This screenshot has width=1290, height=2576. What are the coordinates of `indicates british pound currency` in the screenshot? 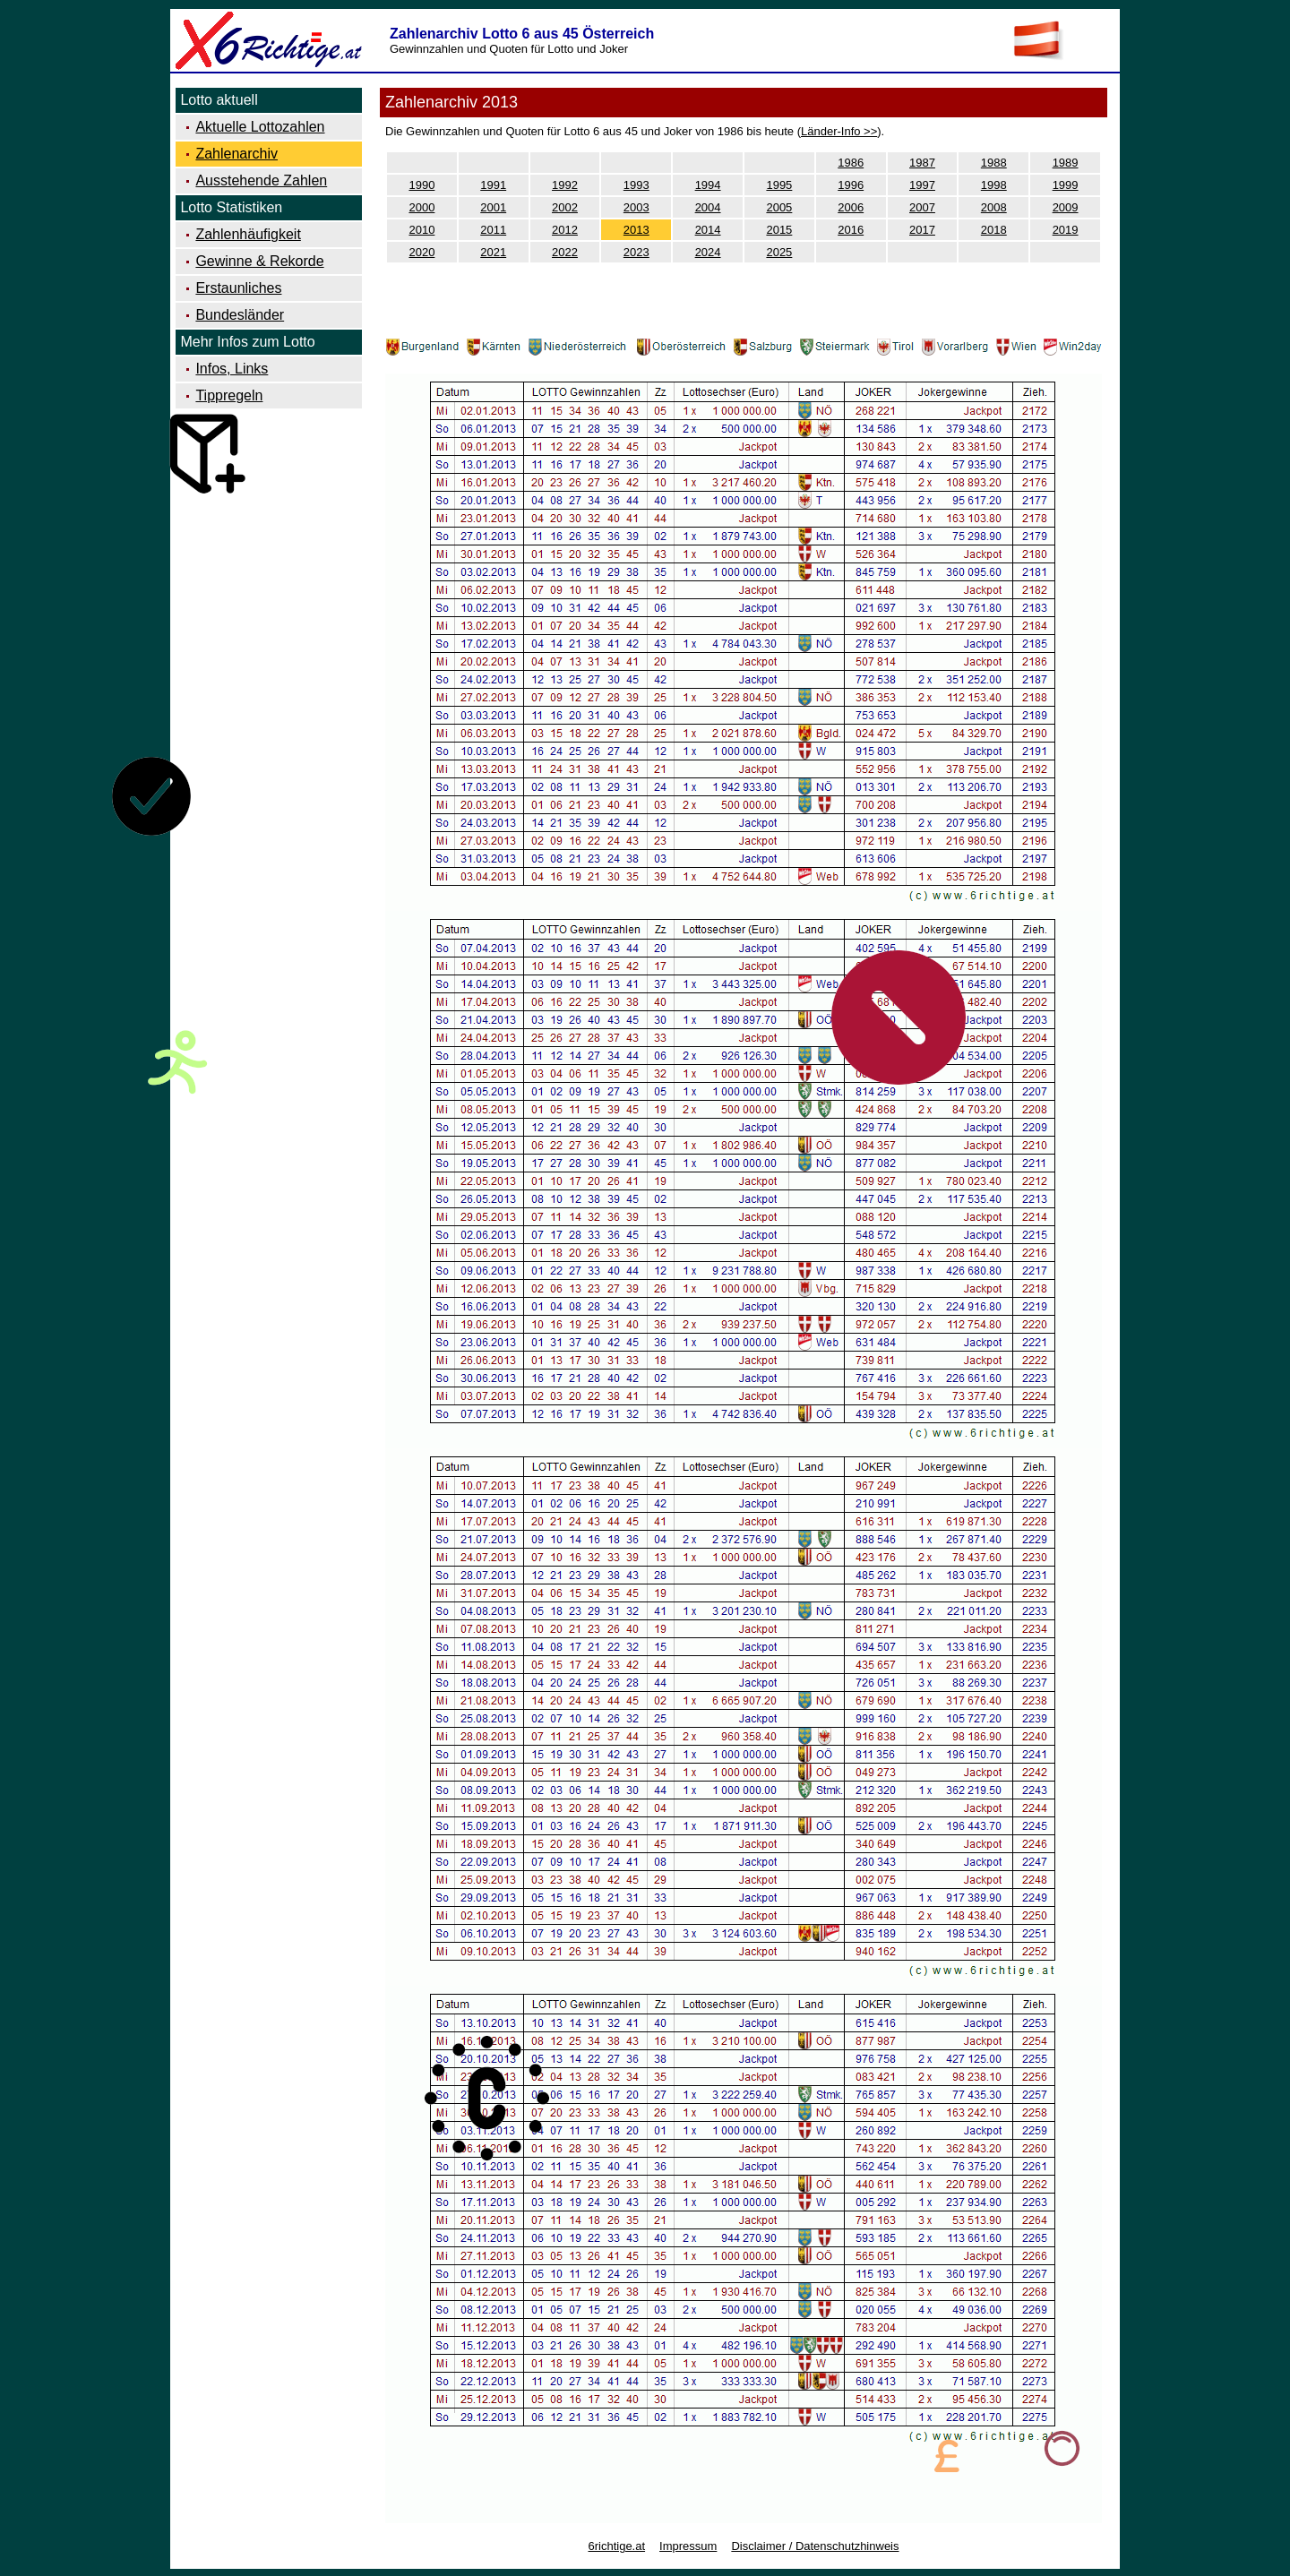 It's located at (947, 2455).